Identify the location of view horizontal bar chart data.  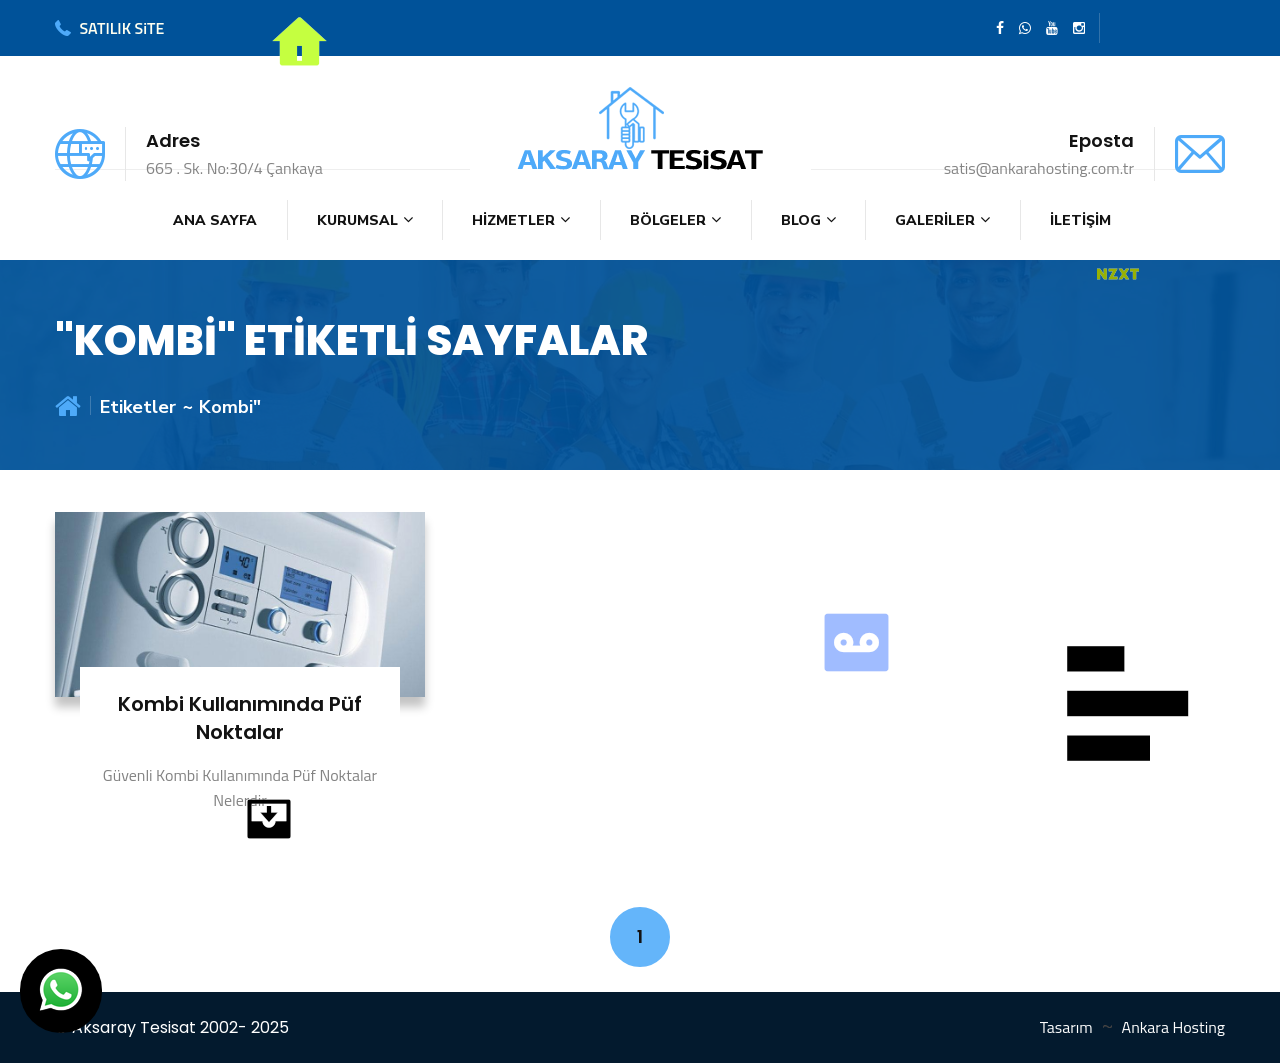
(1124, 703).